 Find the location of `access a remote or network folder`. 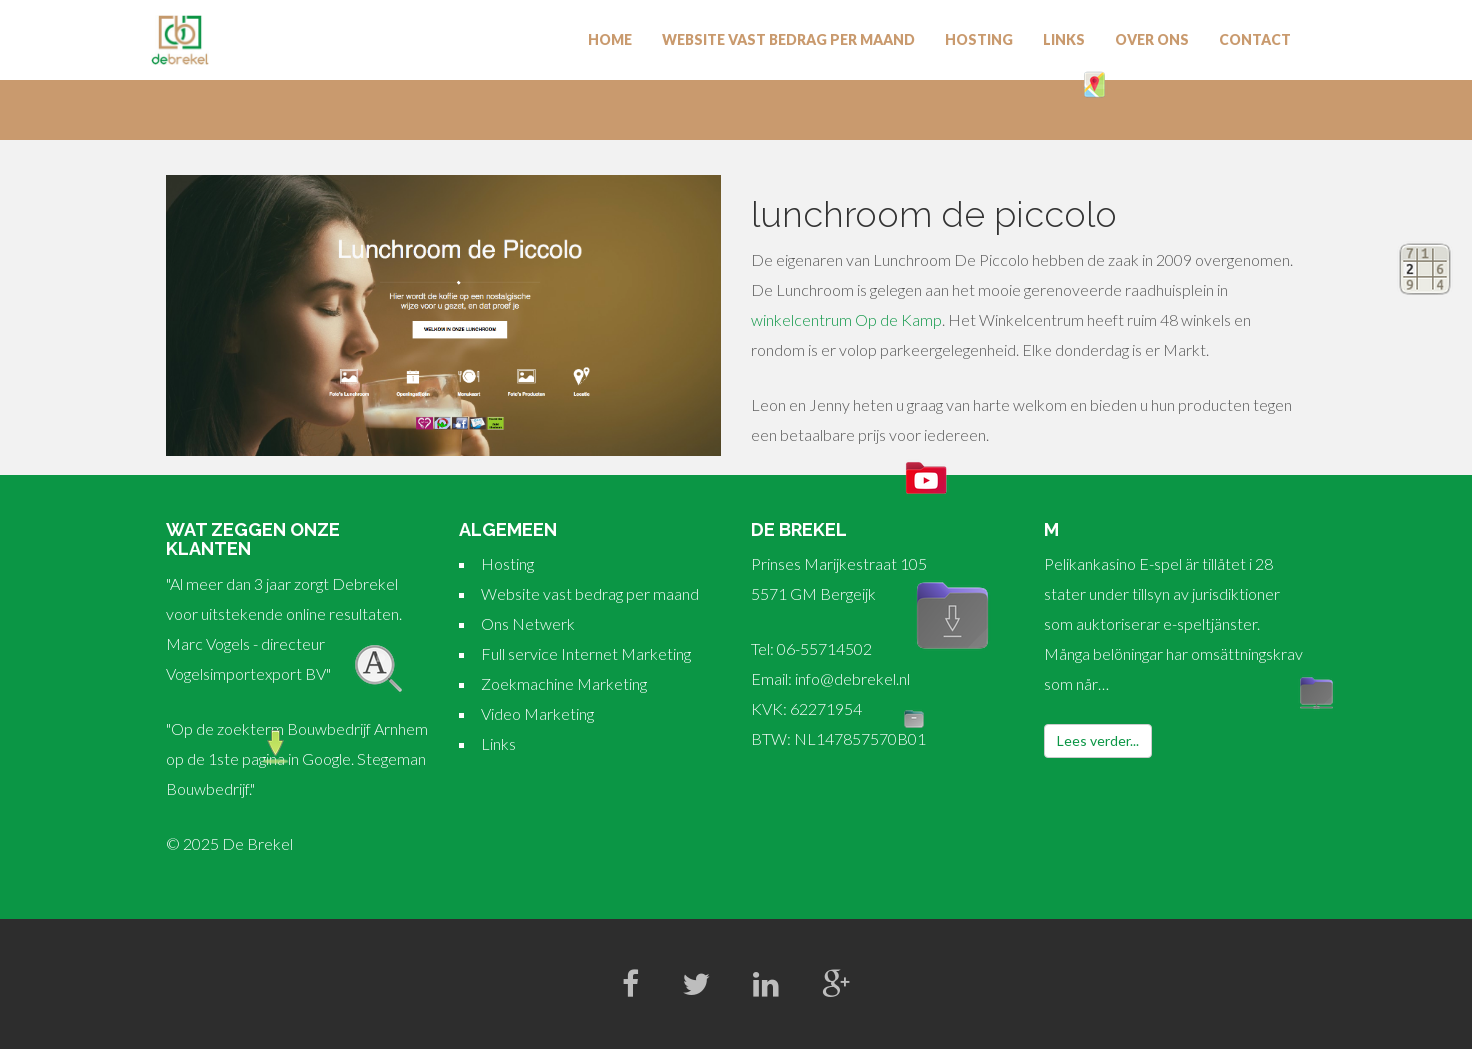

access a remote or network folder is located at coordinates (1316, 692).